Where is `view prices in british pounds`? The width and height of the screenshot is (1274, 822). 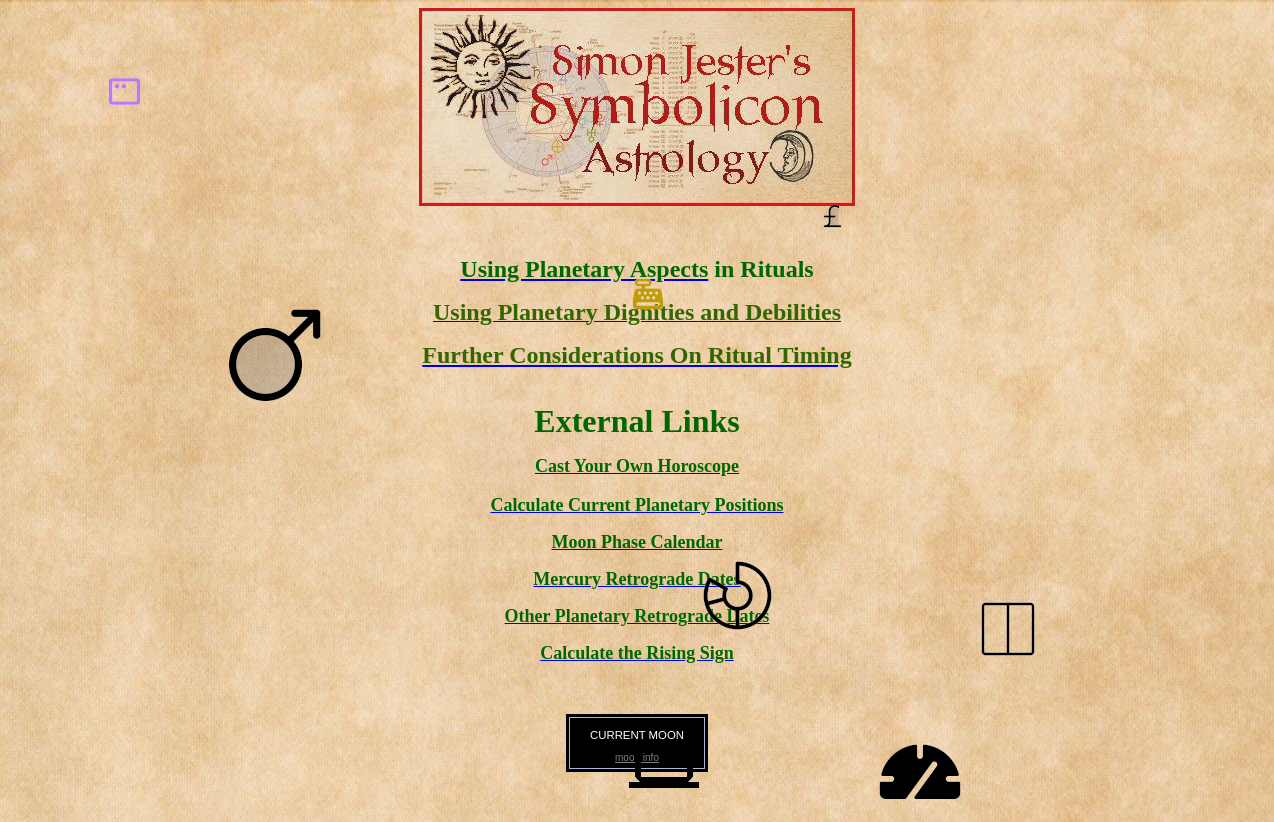 view prices in british pounds is located at coordinates (833, 216).